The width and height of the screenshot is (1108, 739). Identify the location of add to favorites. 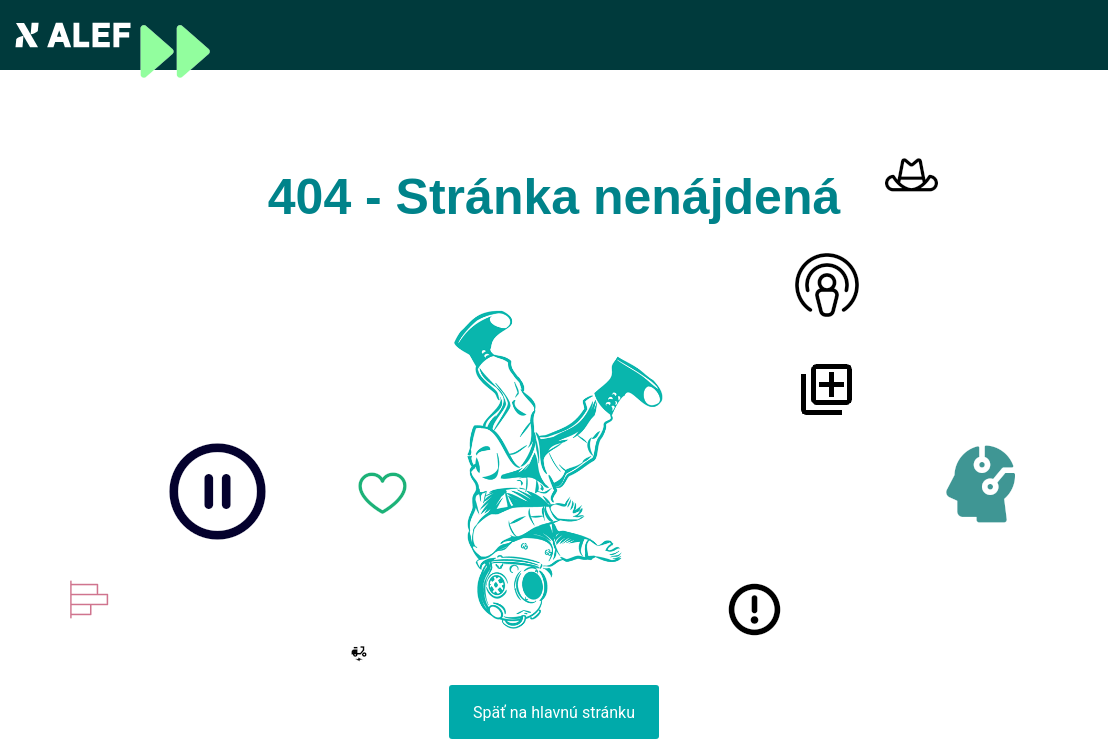
(382, 491).